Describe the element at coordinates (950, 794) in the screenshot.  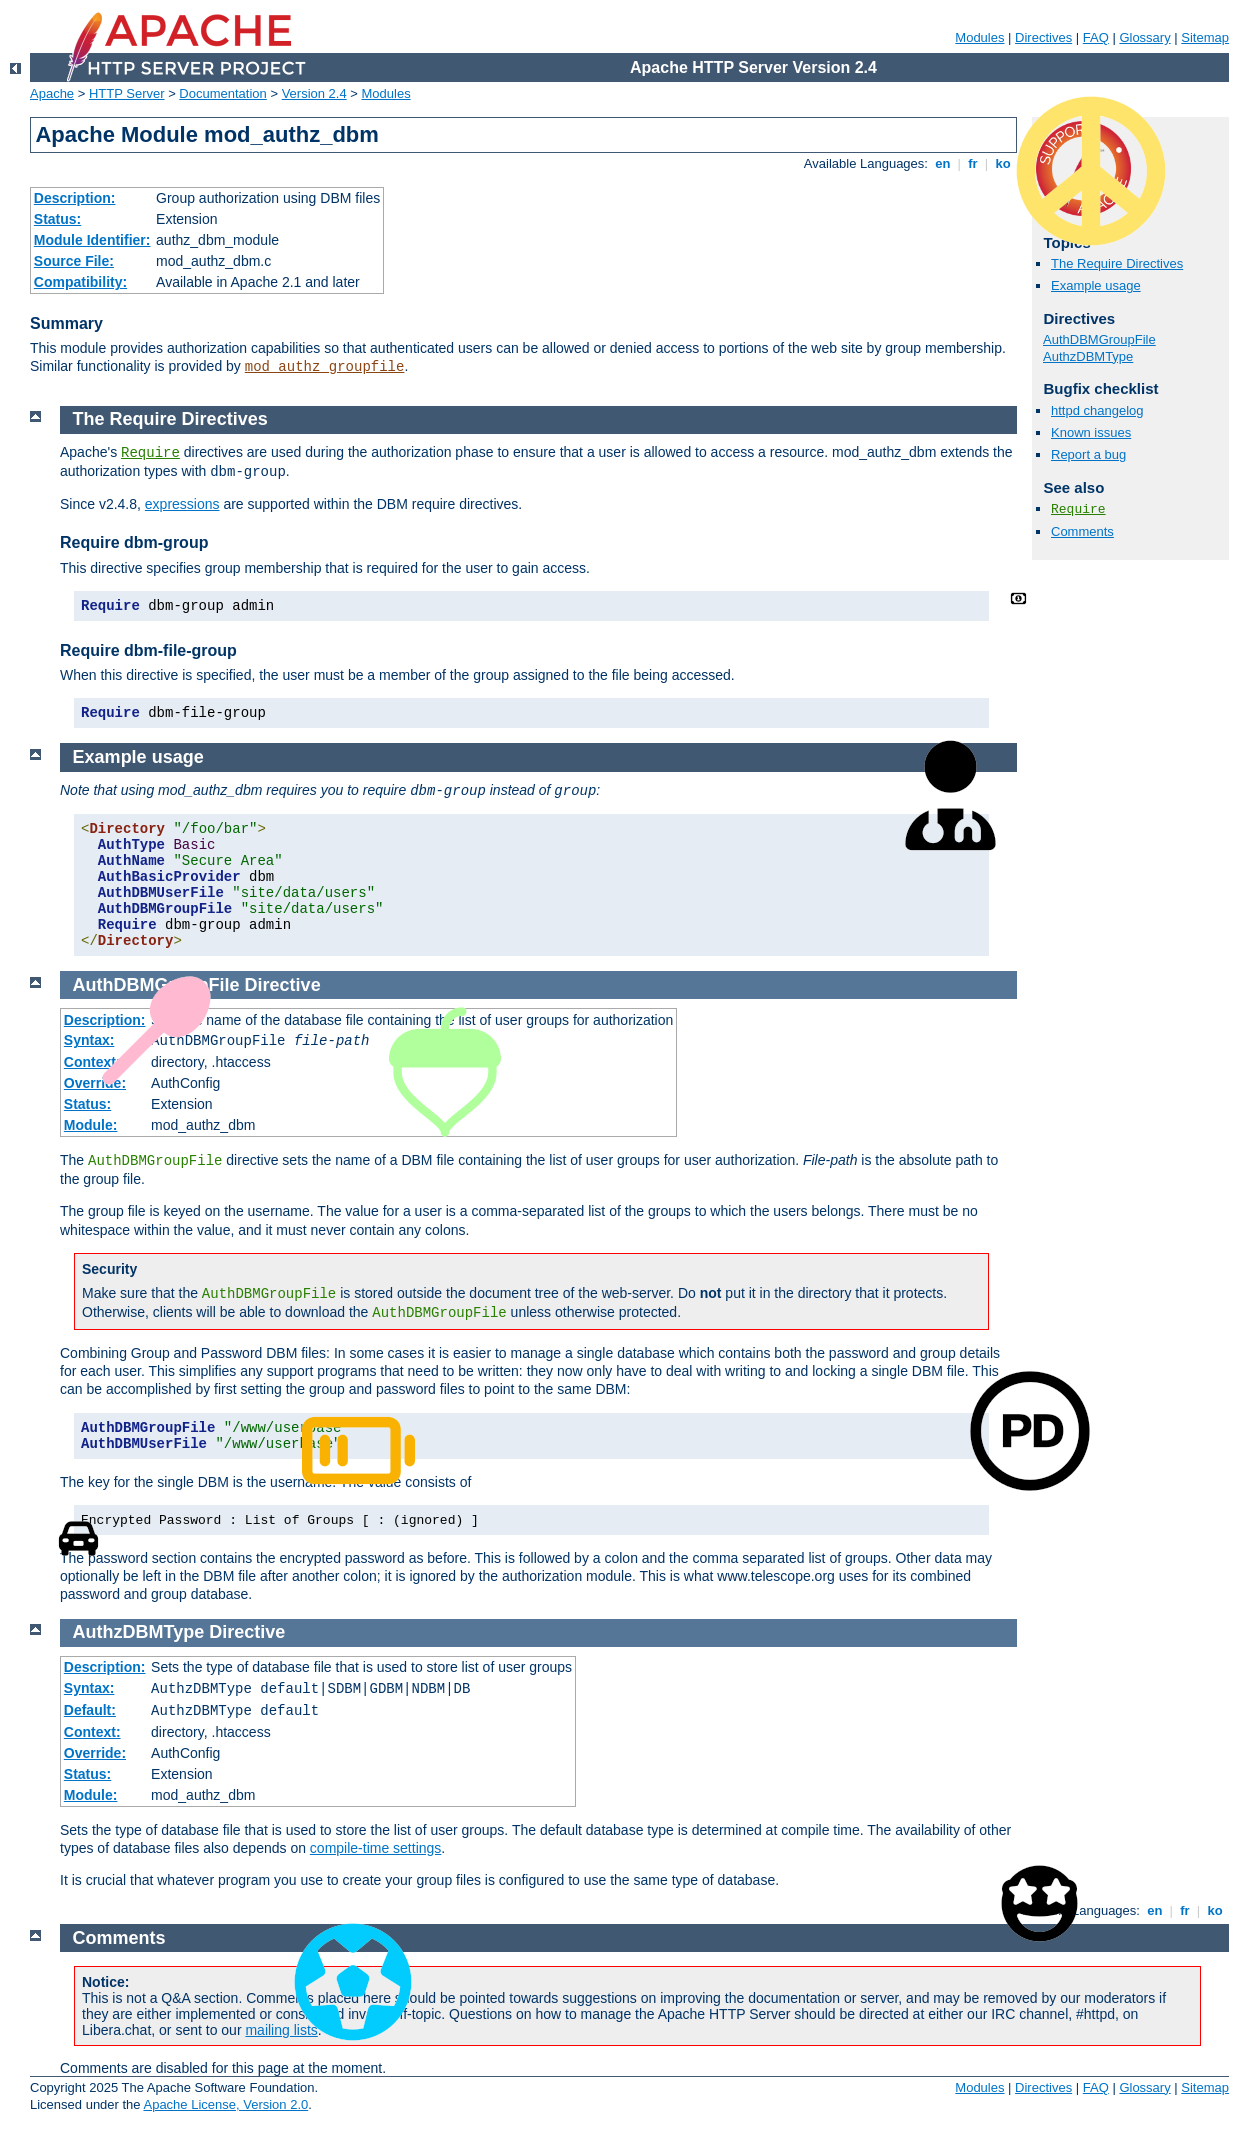
I see `view doctor or healthcare provider profile` at that location.